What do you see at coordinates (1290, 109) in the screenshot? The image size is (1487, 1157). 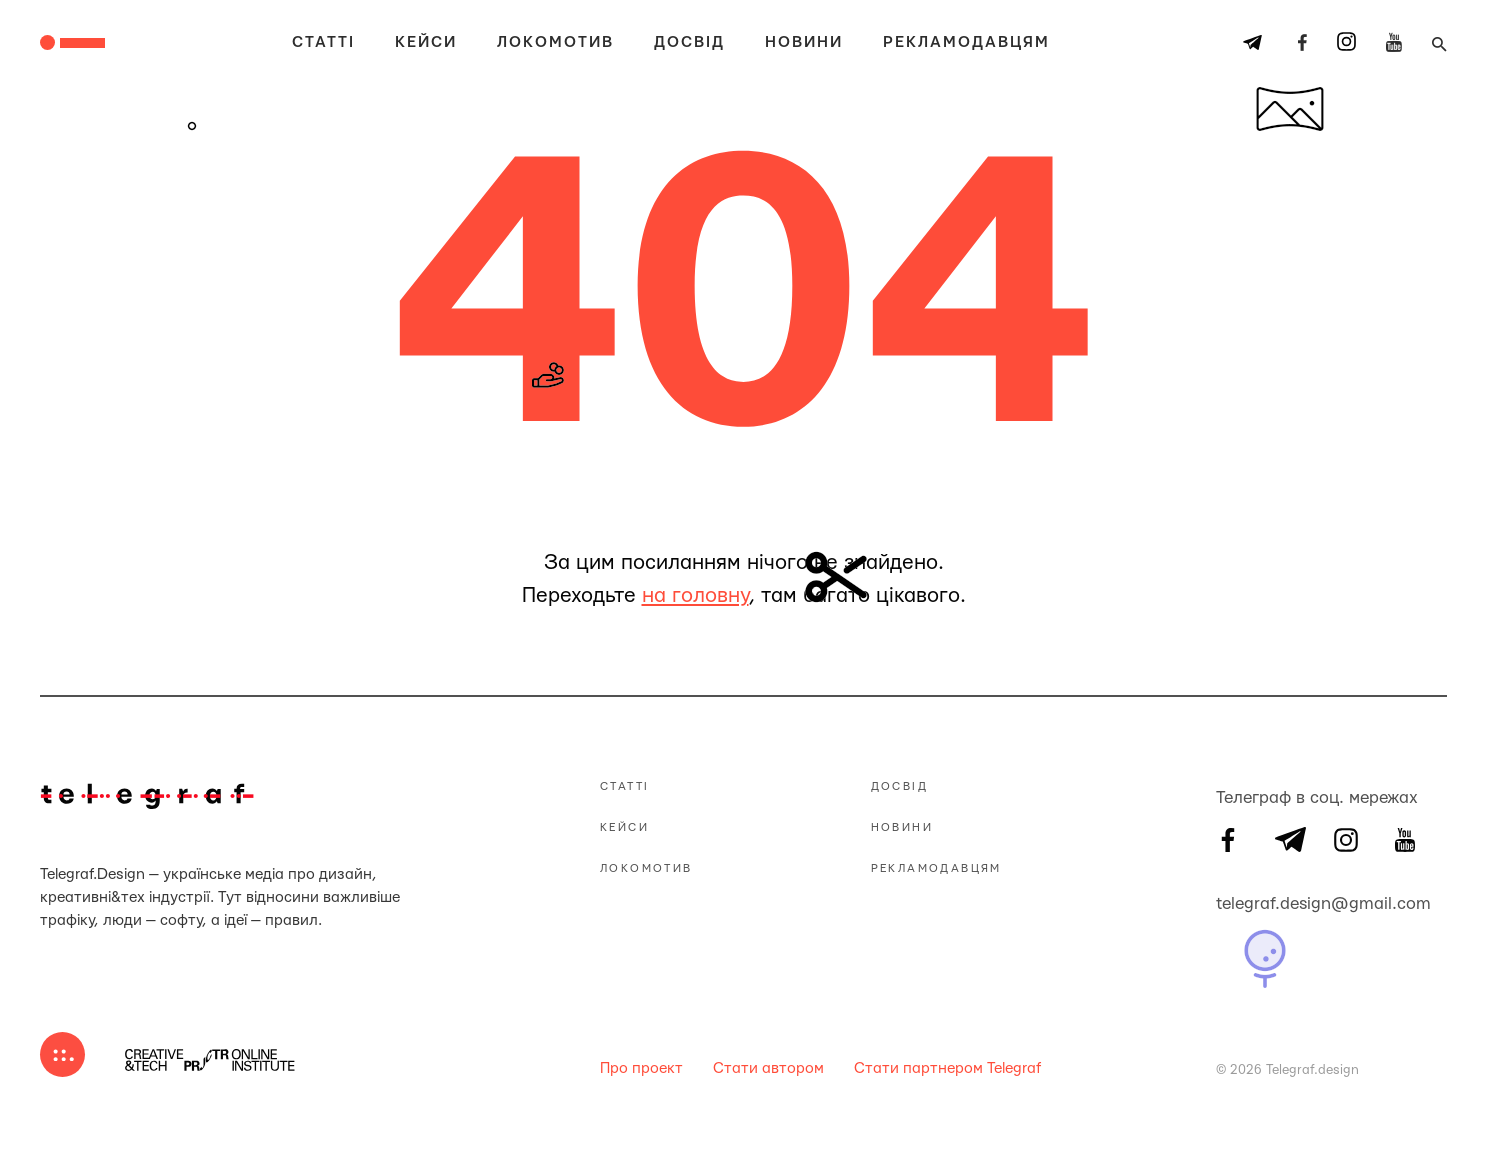 I see `view panorama or wide-angle photos` at bounding box center [1290, 109].